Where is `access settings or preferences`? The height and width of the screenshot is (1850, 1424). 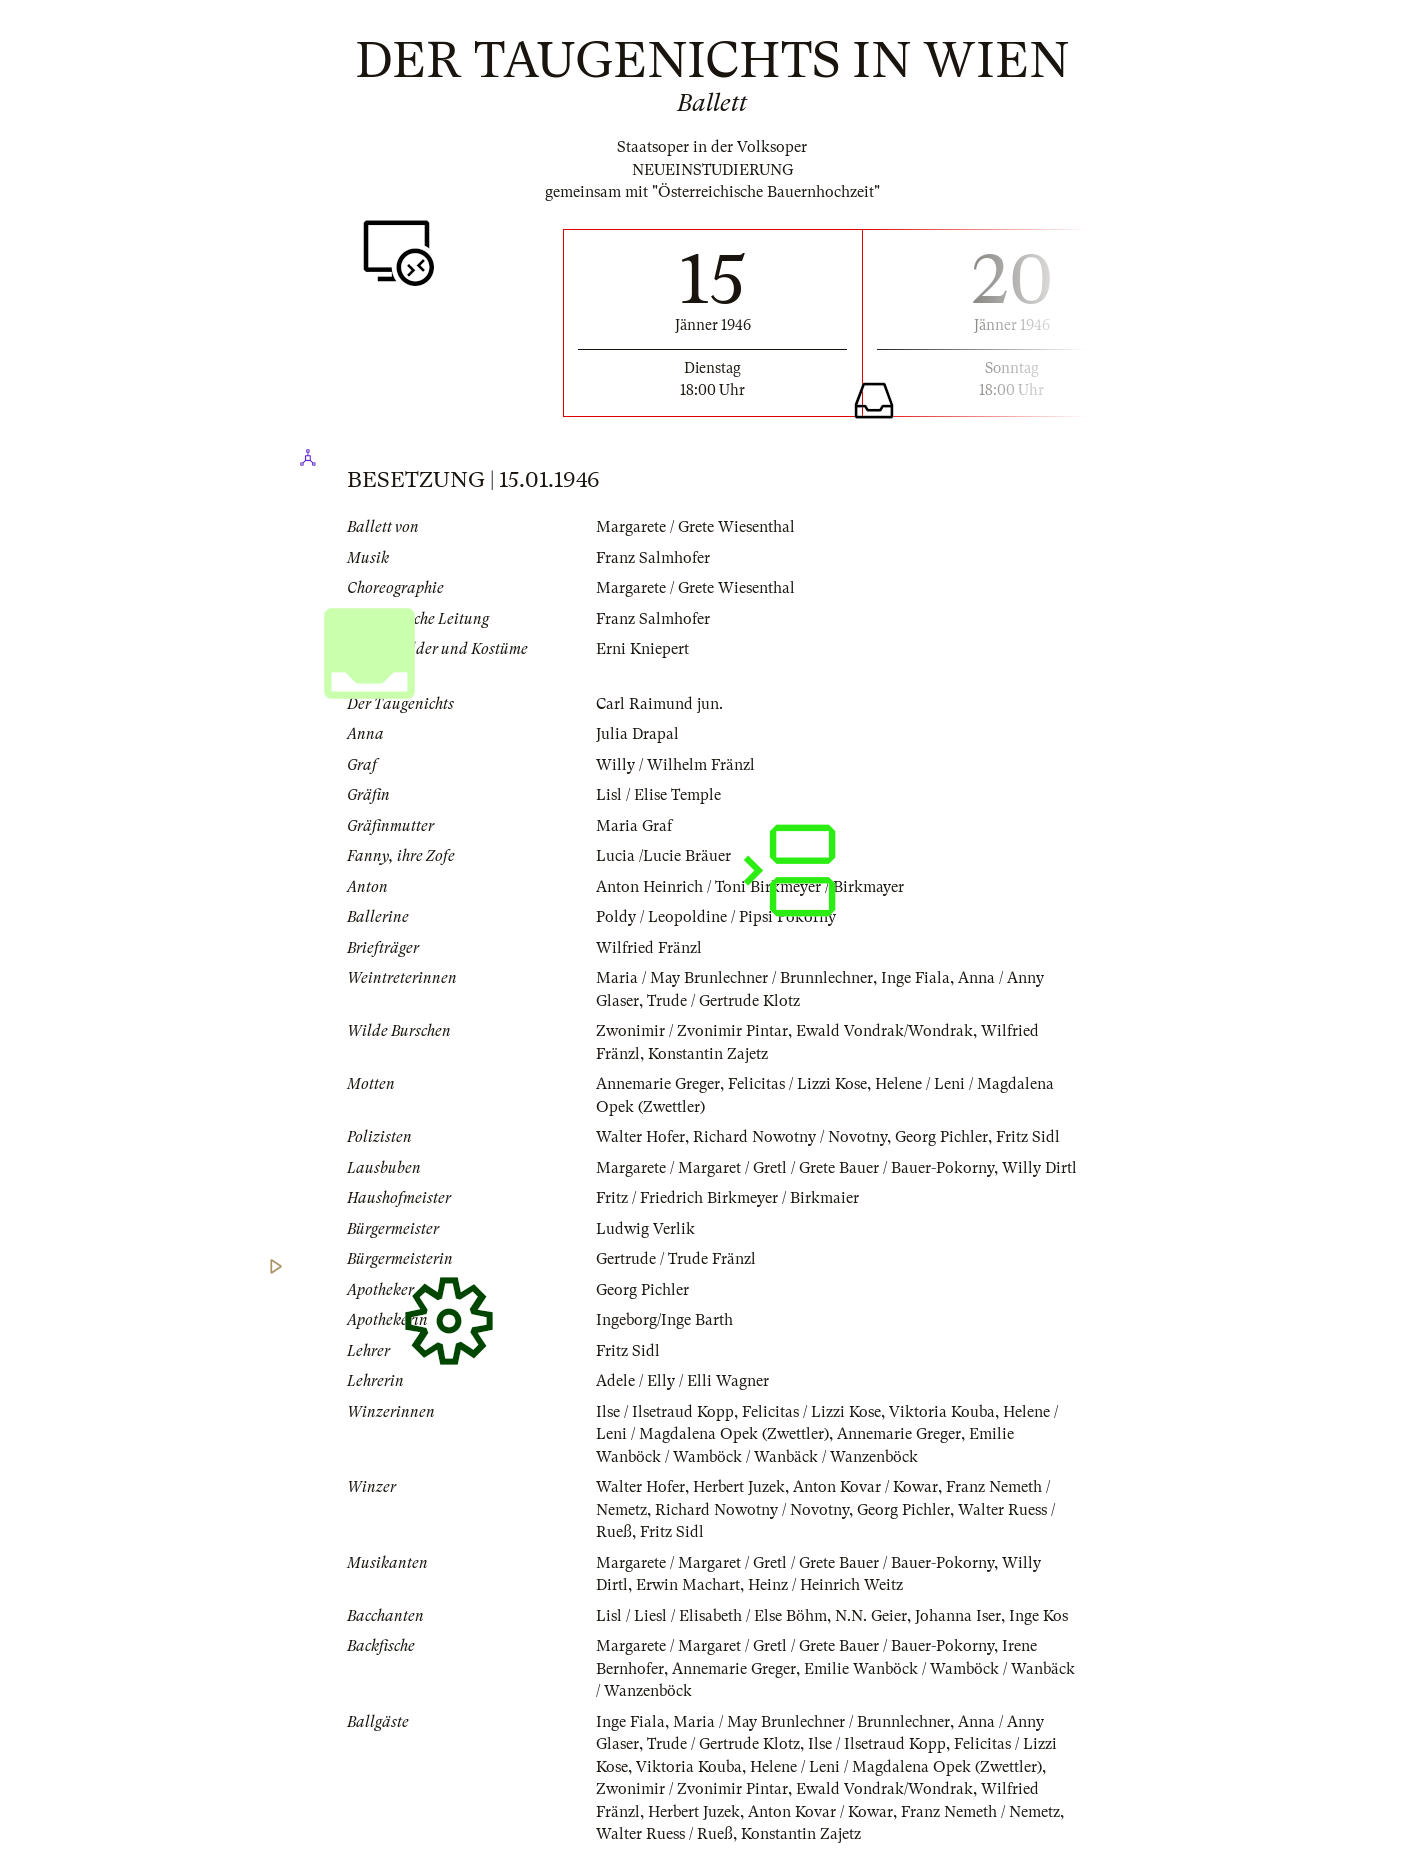 access settings or preferences is located at coordinates (449, 1321).